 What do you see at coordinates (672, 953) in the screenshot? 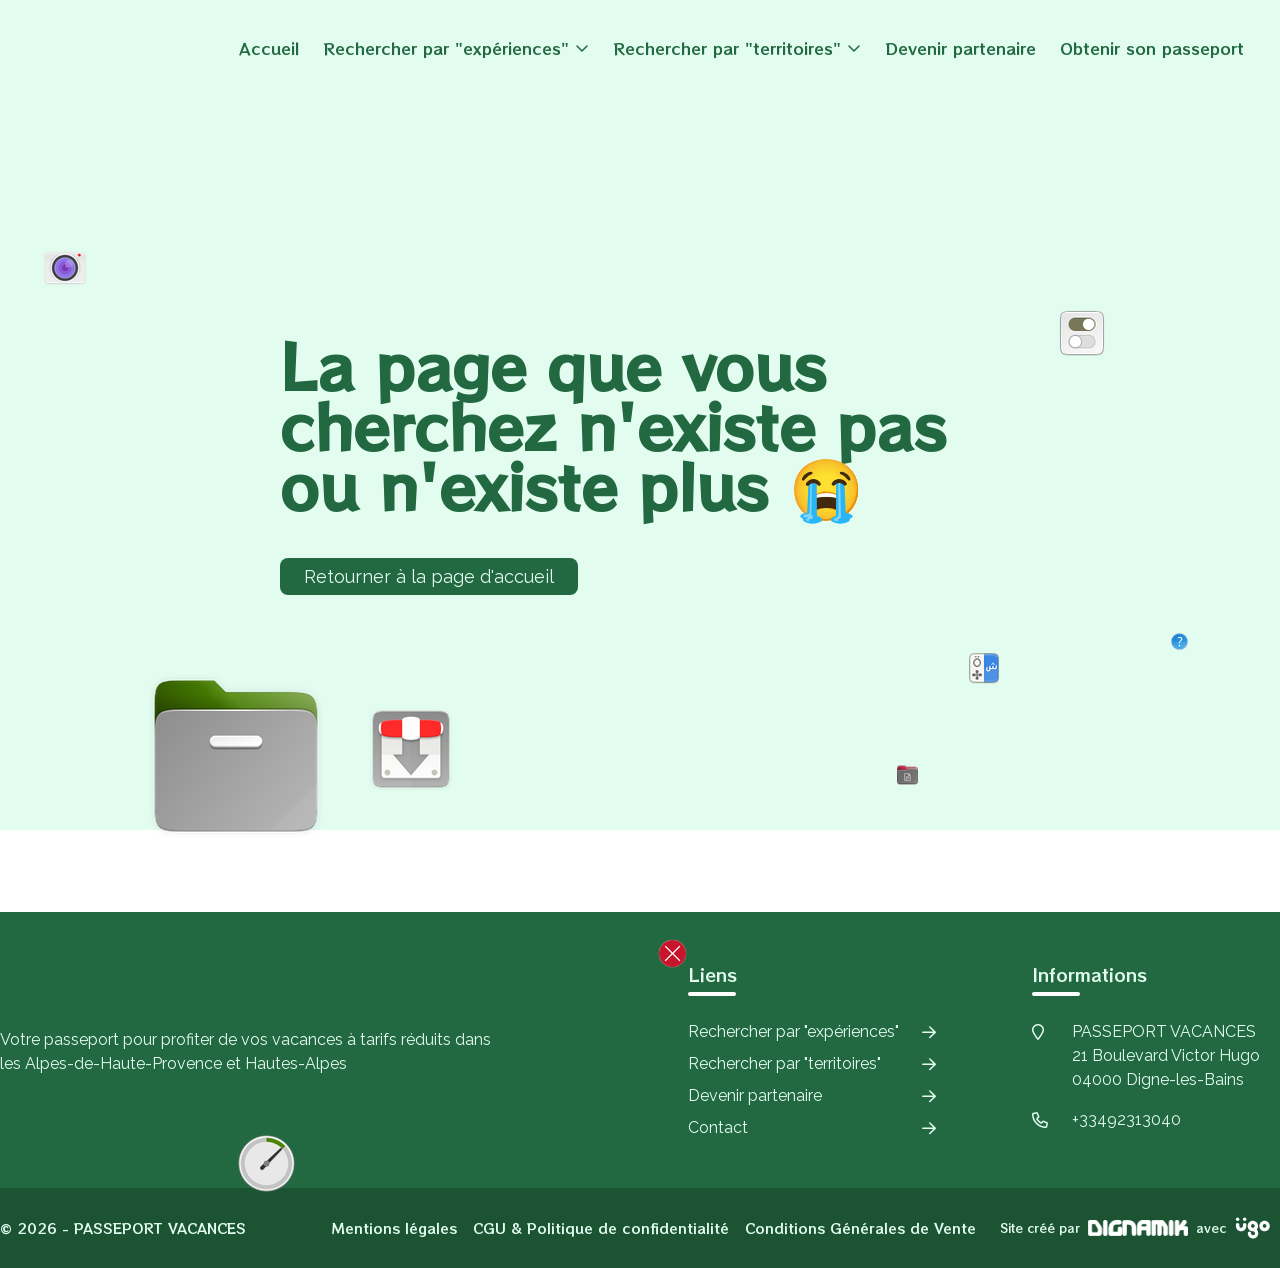
I see `indicates a file cannot be synced to Dropbox` at bounding box center [672, 953].